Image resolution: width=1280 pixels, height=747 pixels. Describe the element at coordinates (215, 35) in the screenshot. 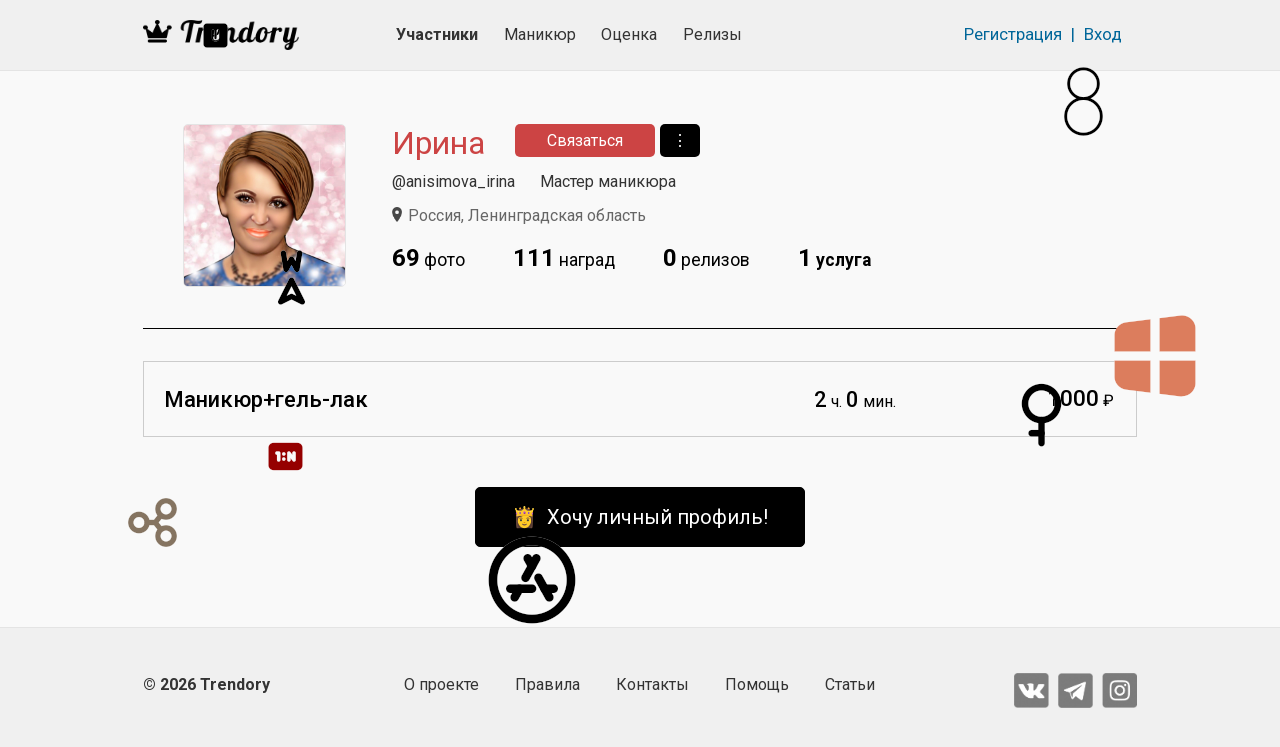

I see `indicates an item or option starting with the letter U` at that location.